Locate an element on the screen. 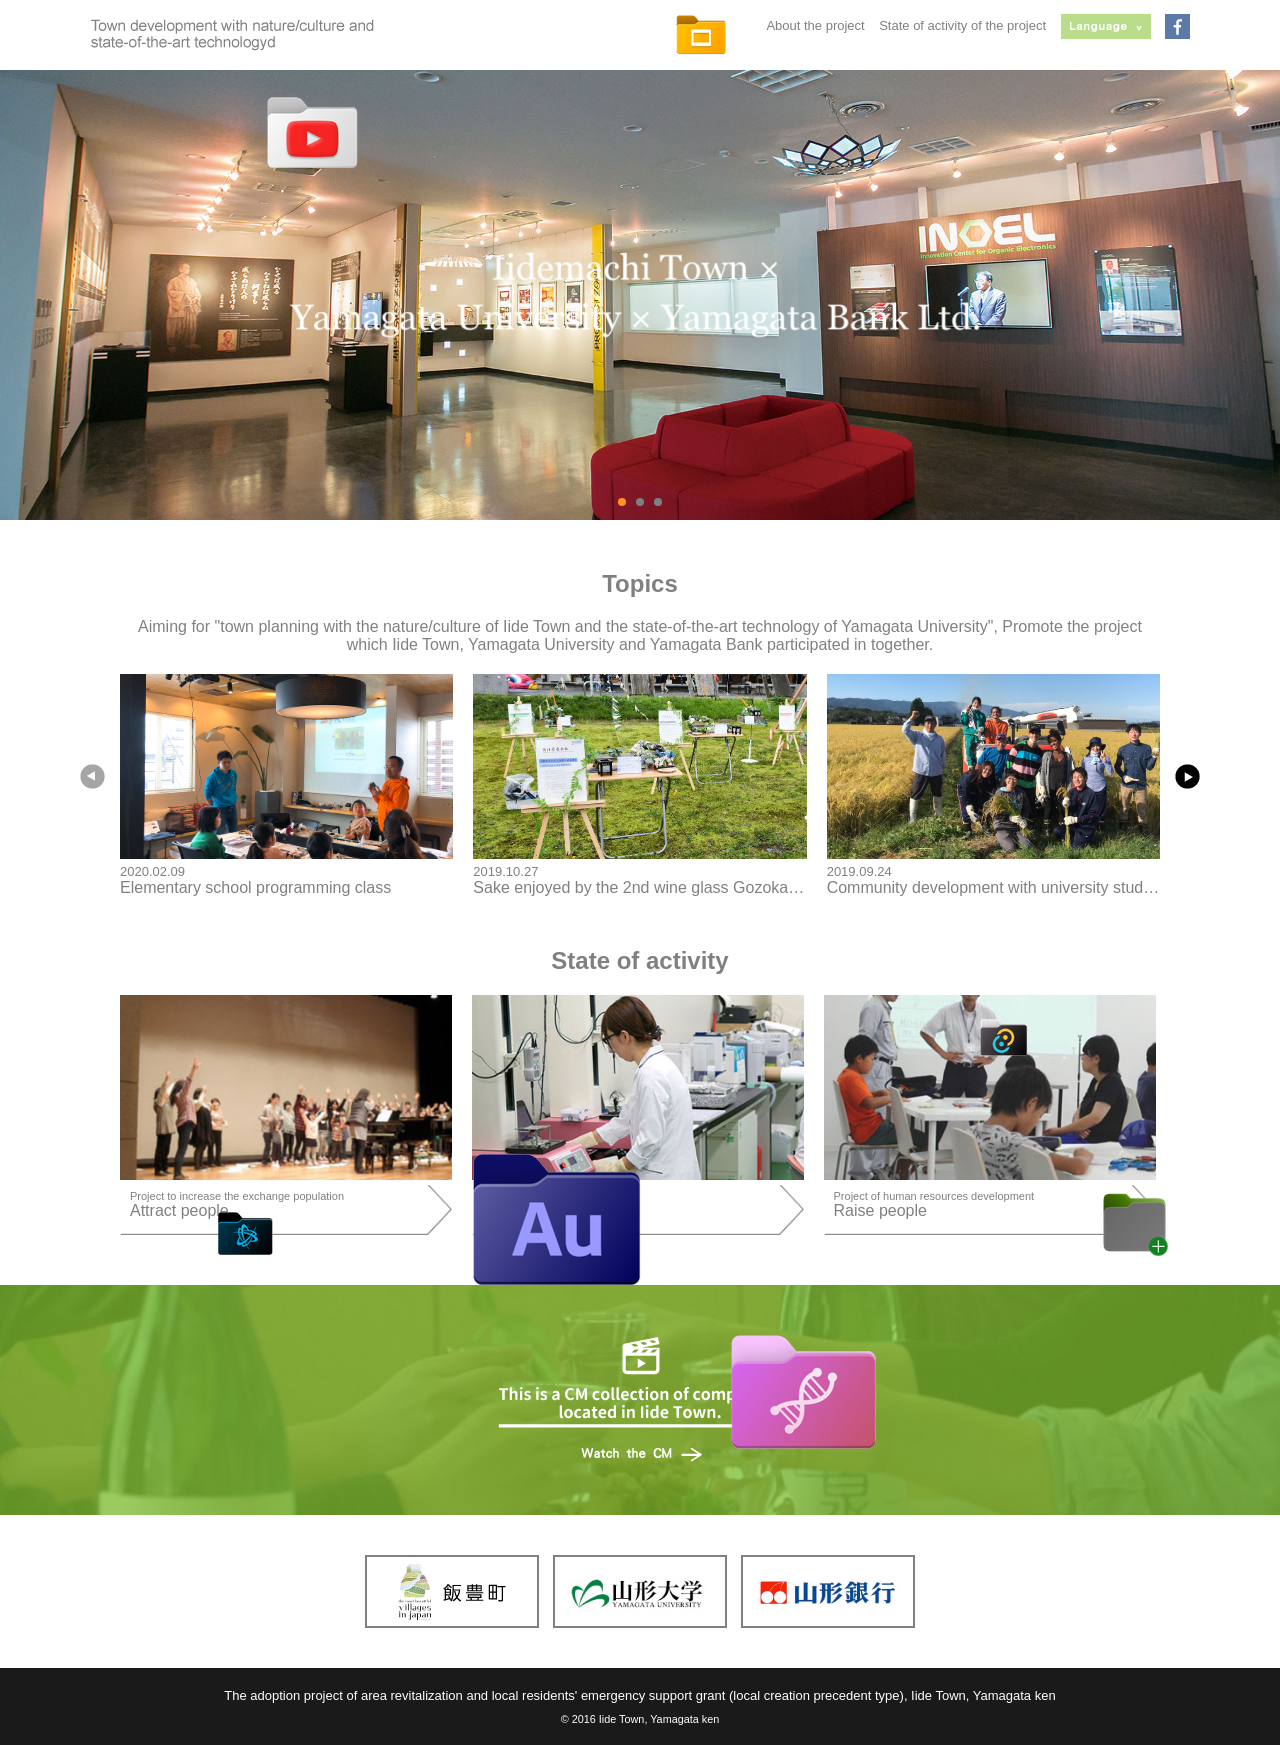 This screenshot has width=1280, height=1745. open biology course files is located at coordinates (803, 1396).